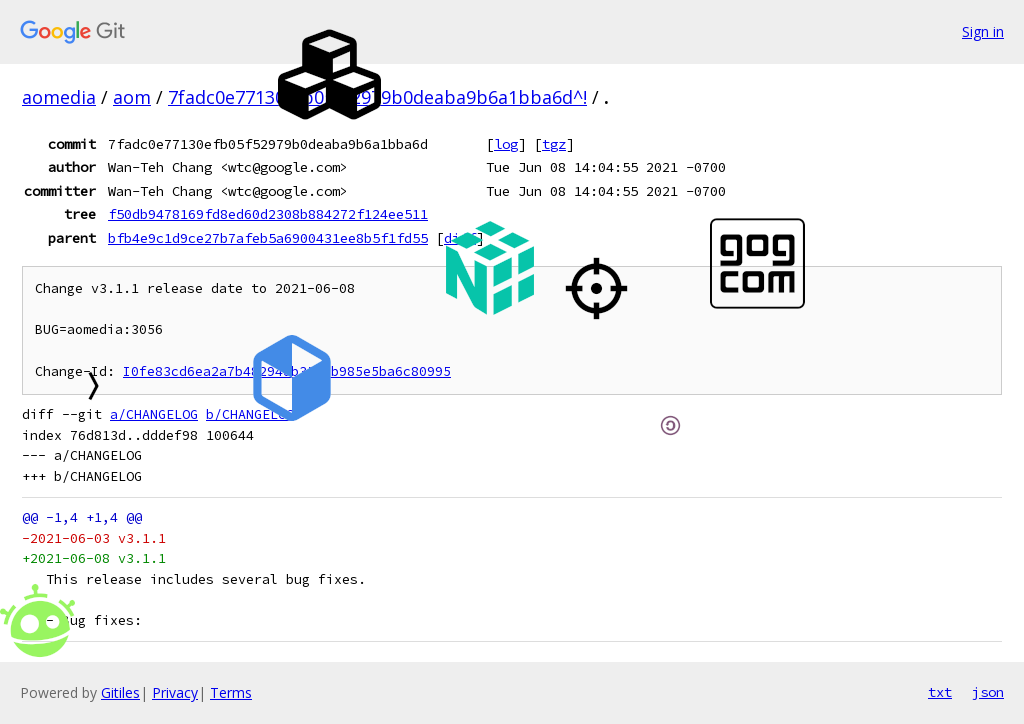  I want to click on visit docs.rs documentation site, so click(329, 74).